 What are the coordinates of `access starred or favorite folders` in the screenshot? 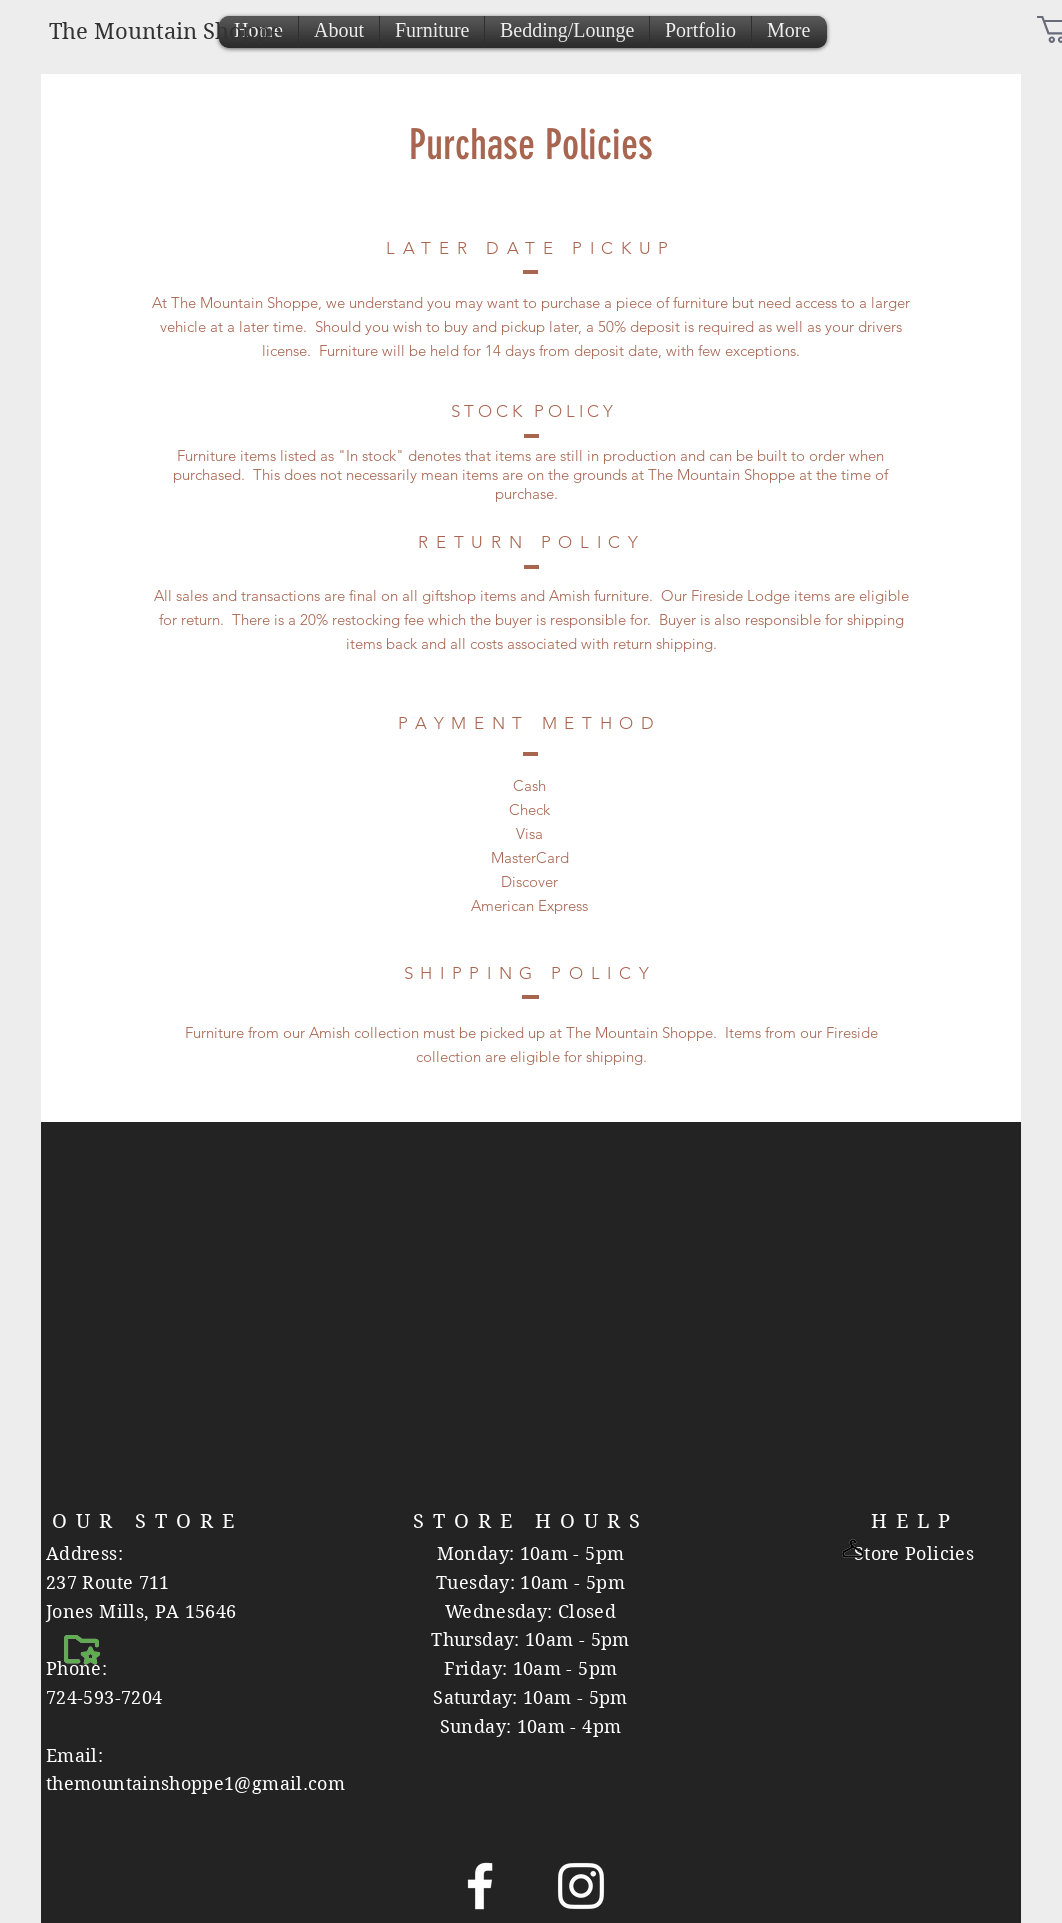 It's located at (81, 1648).